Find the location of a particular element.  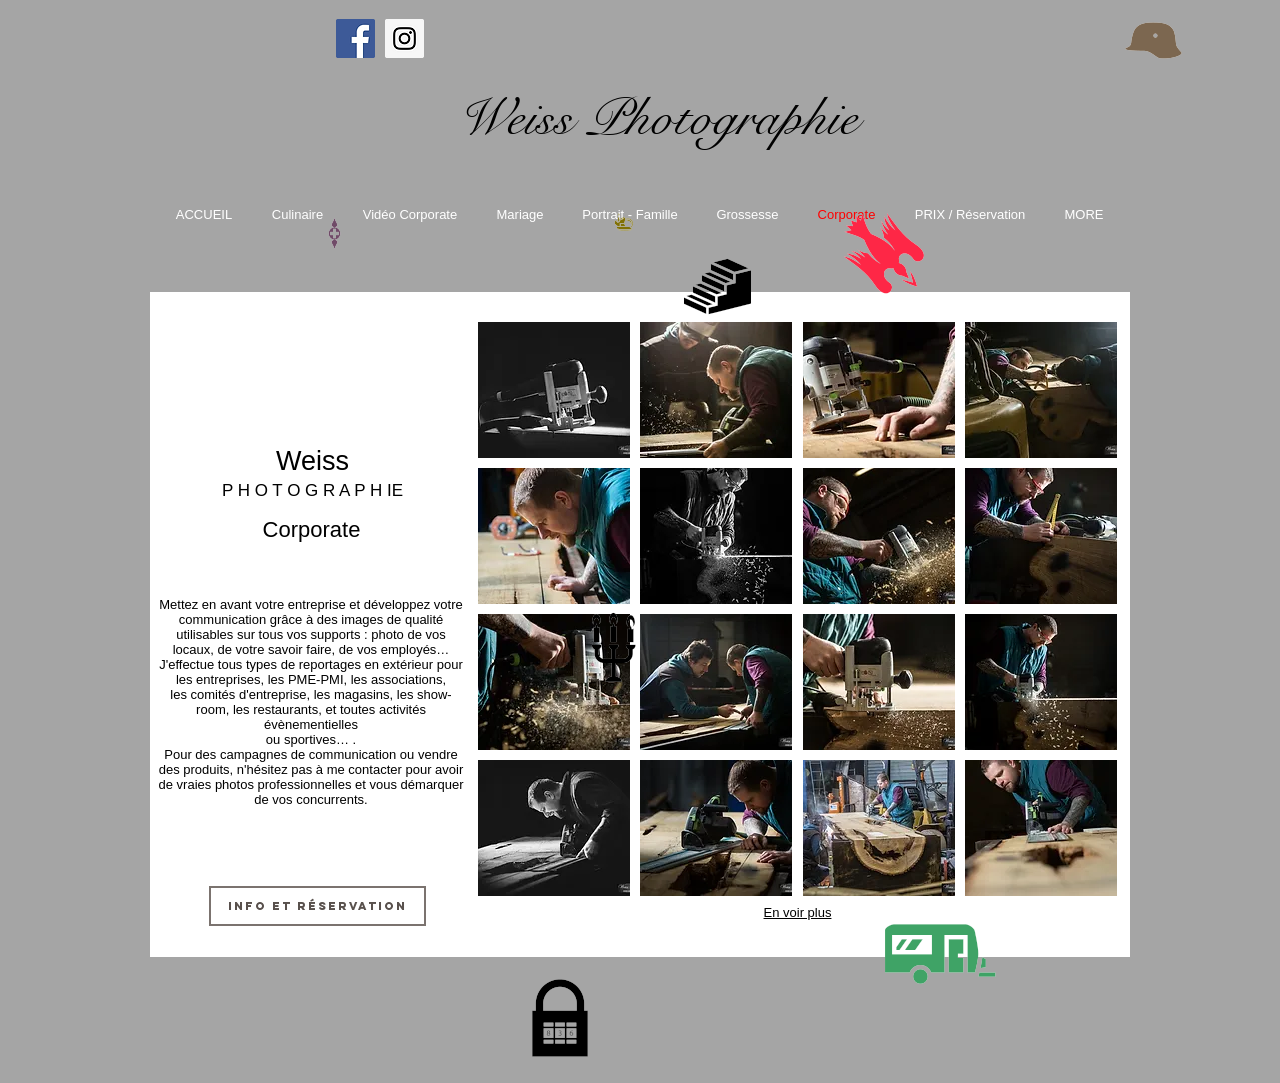

indicates player has reached level two status is located at coordinates (334, 233).